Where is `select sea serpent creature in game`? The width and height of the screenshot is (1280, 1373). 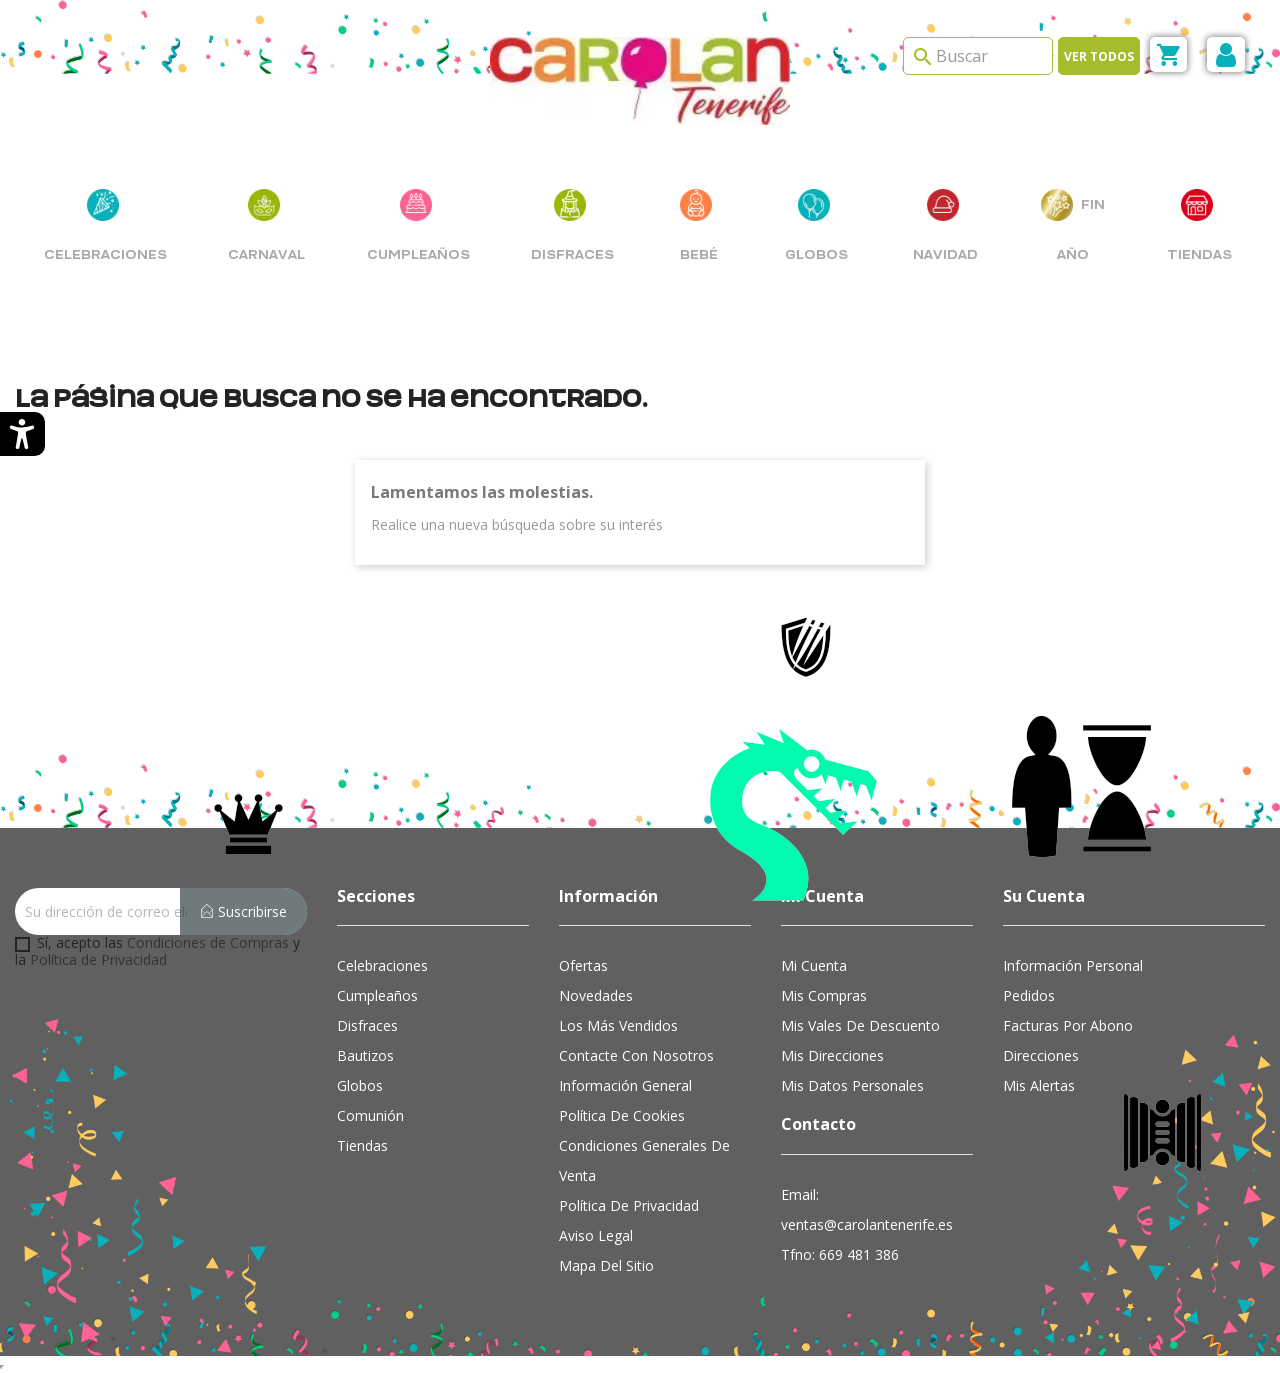
select sea serpent creature in game is located at coordinates (792, 815).